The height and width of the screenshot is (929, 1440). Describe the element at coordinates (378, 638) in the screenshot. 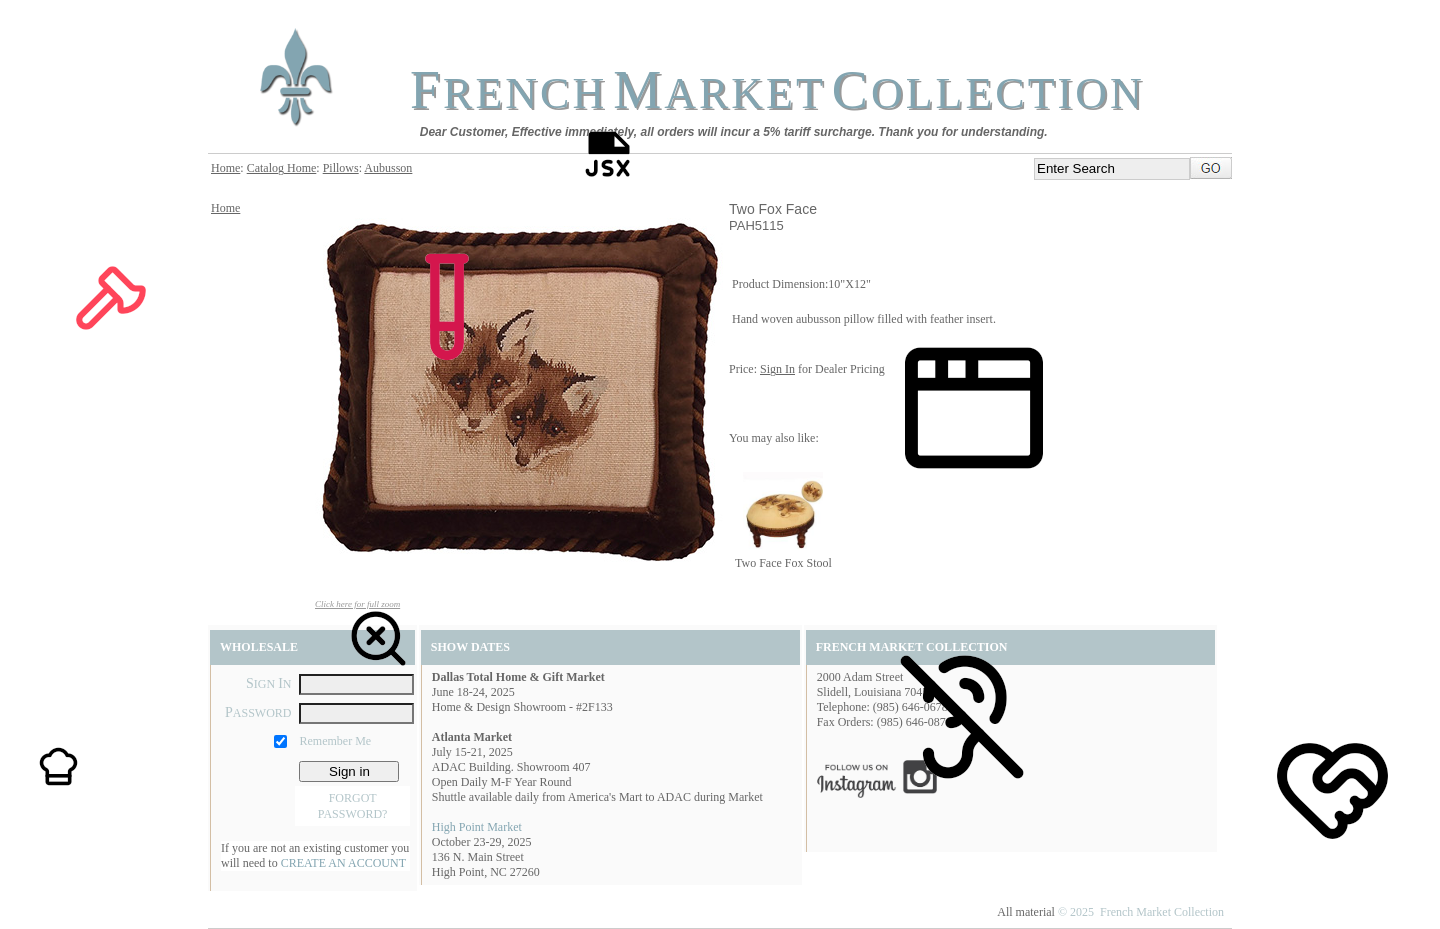

I see `clear search query` at that location.